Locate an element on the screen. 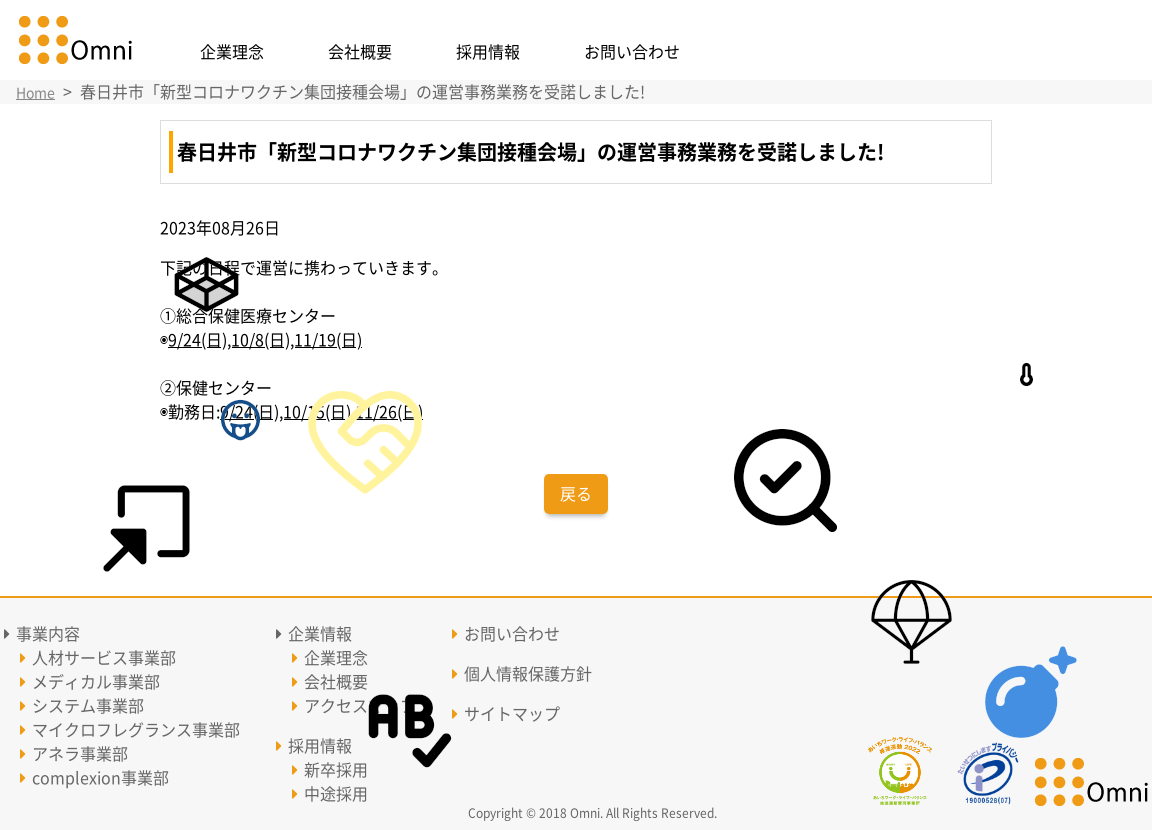  access airdrop or file drop feature is located at coordinates (911, 623).